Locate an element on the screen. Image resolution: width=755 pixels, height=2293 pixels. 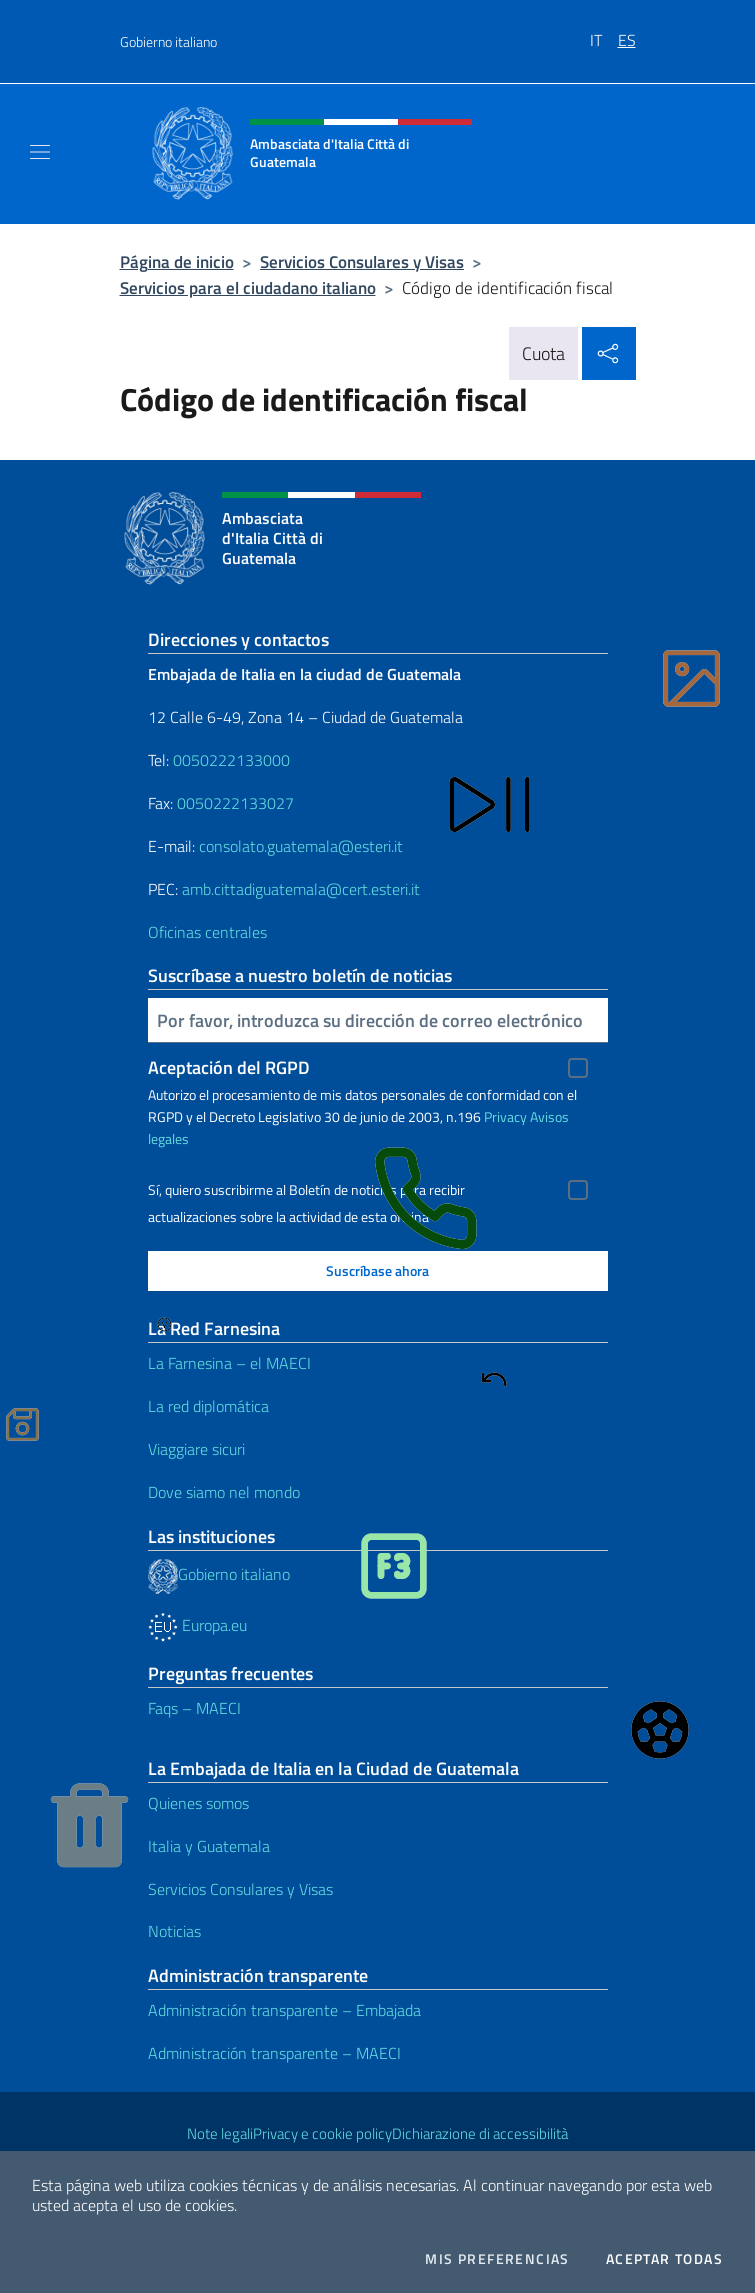
indicates a verified status or checkmark alternative is located at coordinates (164, 1324).